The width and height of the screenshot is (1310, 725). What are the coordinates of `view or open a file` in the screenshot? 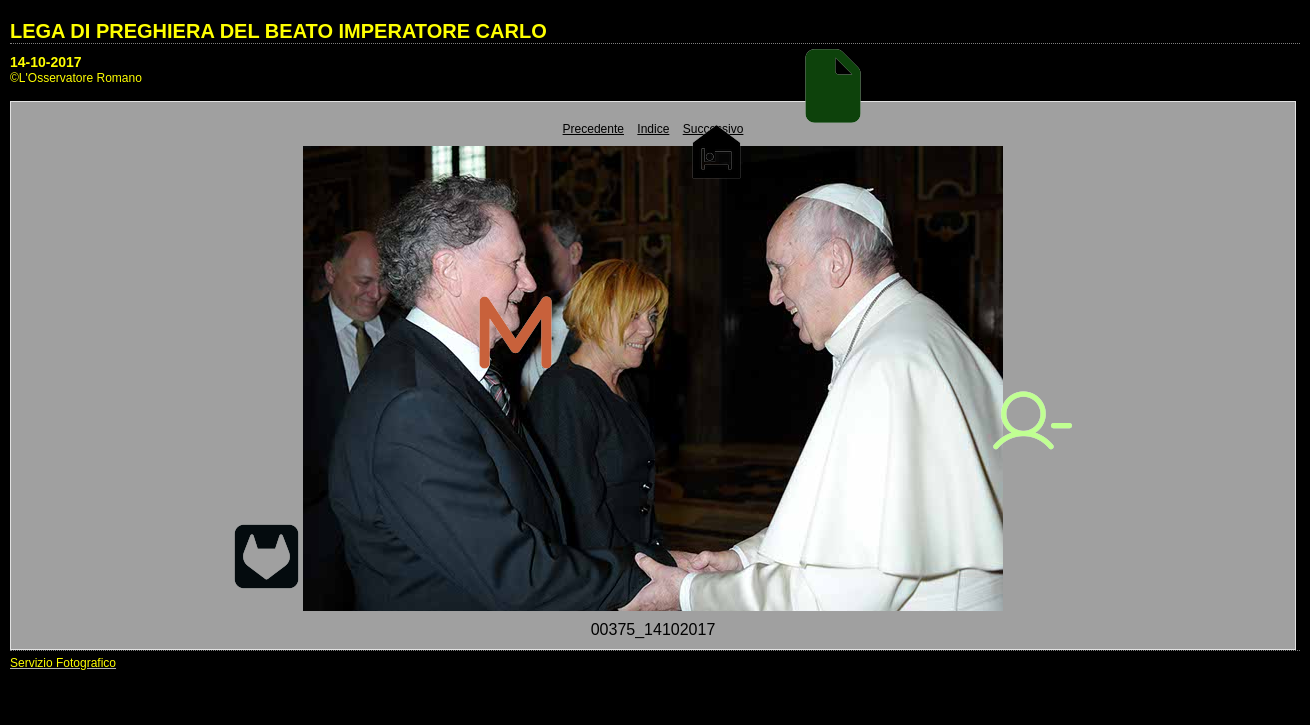 It's located at (833, 86).